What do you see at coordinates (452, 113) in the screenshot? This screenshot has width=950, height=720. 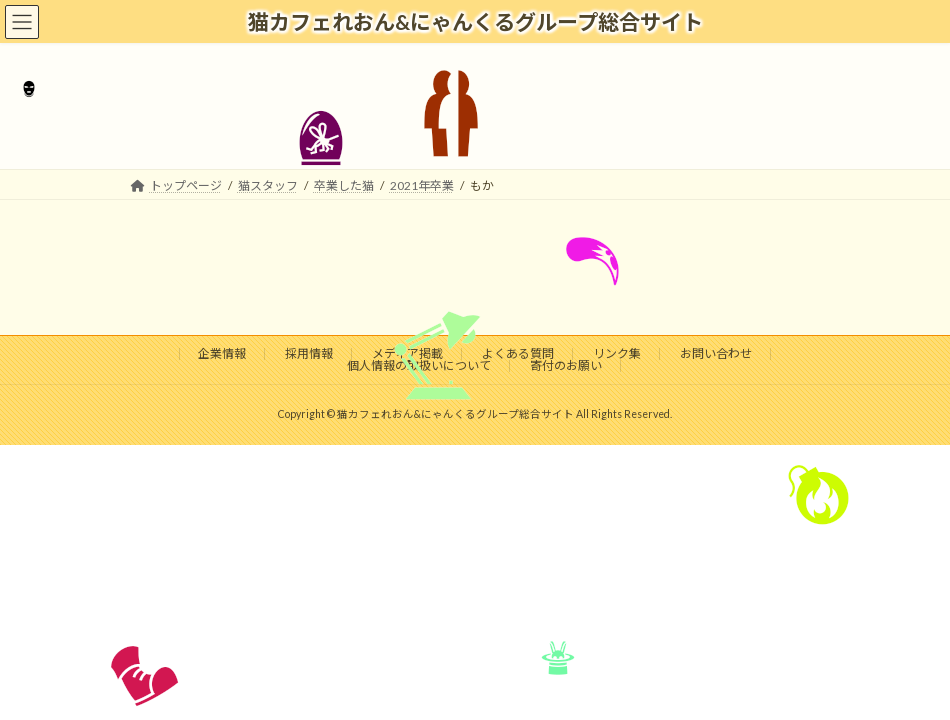 I see `summon a ghost companion` at bounding box center [452, 113].